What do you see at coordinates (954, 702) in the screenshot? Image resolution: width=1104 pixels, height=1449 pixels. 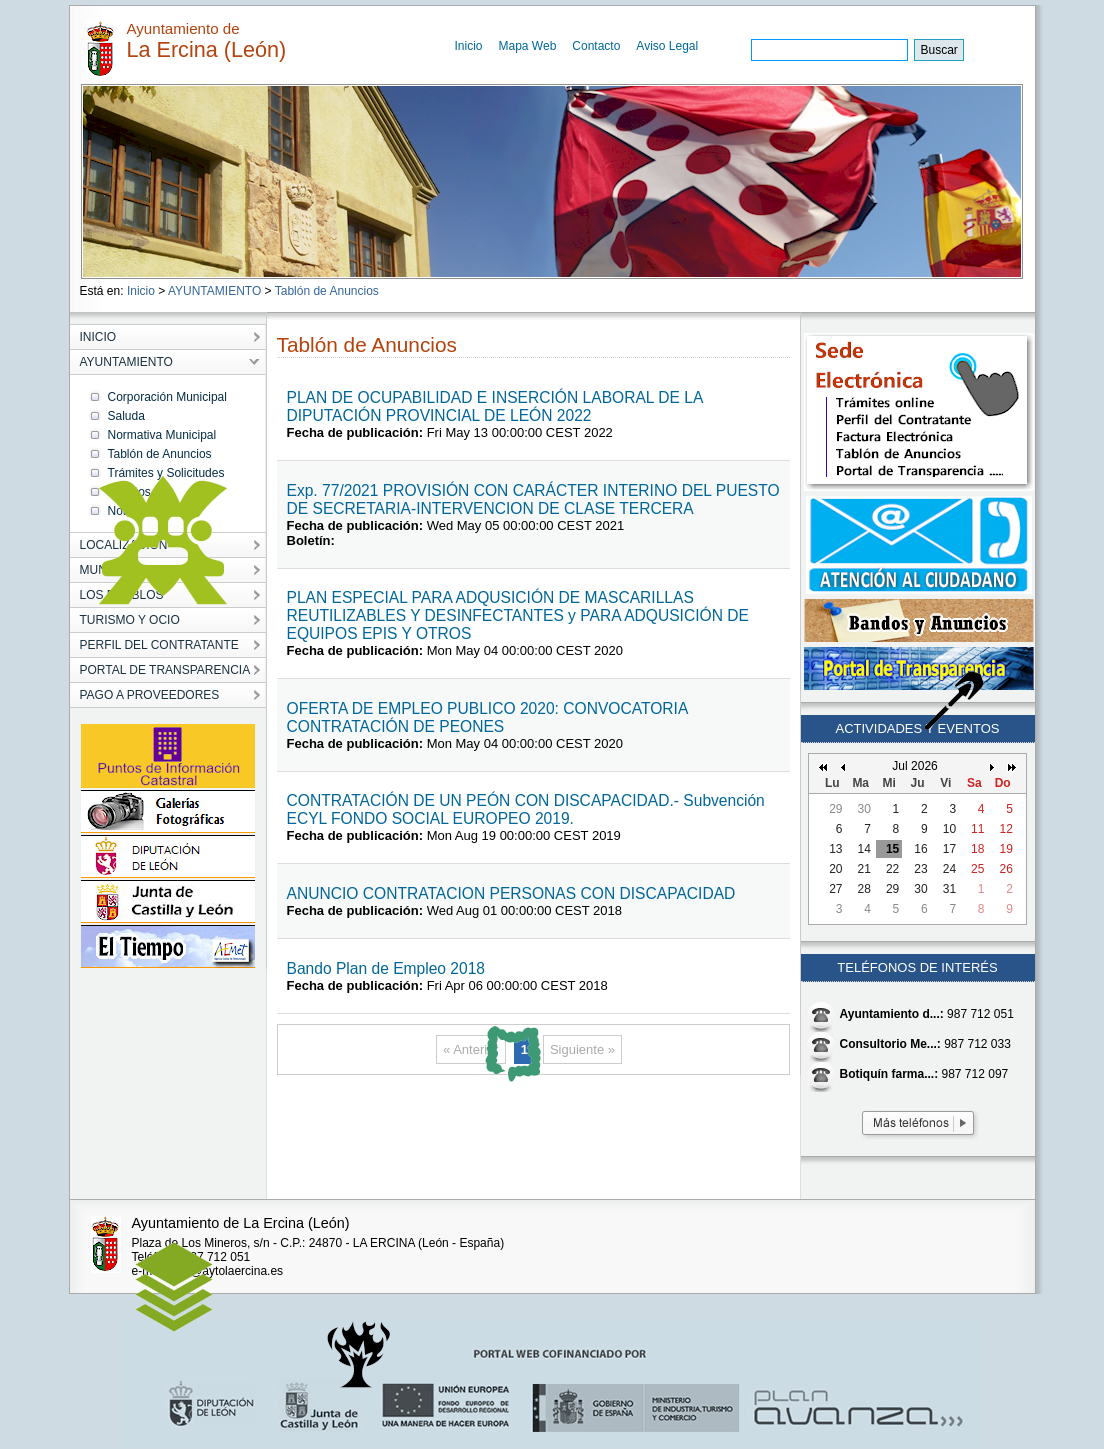 I see `equip digging or excavation tool` at bounding box center [954, 702].